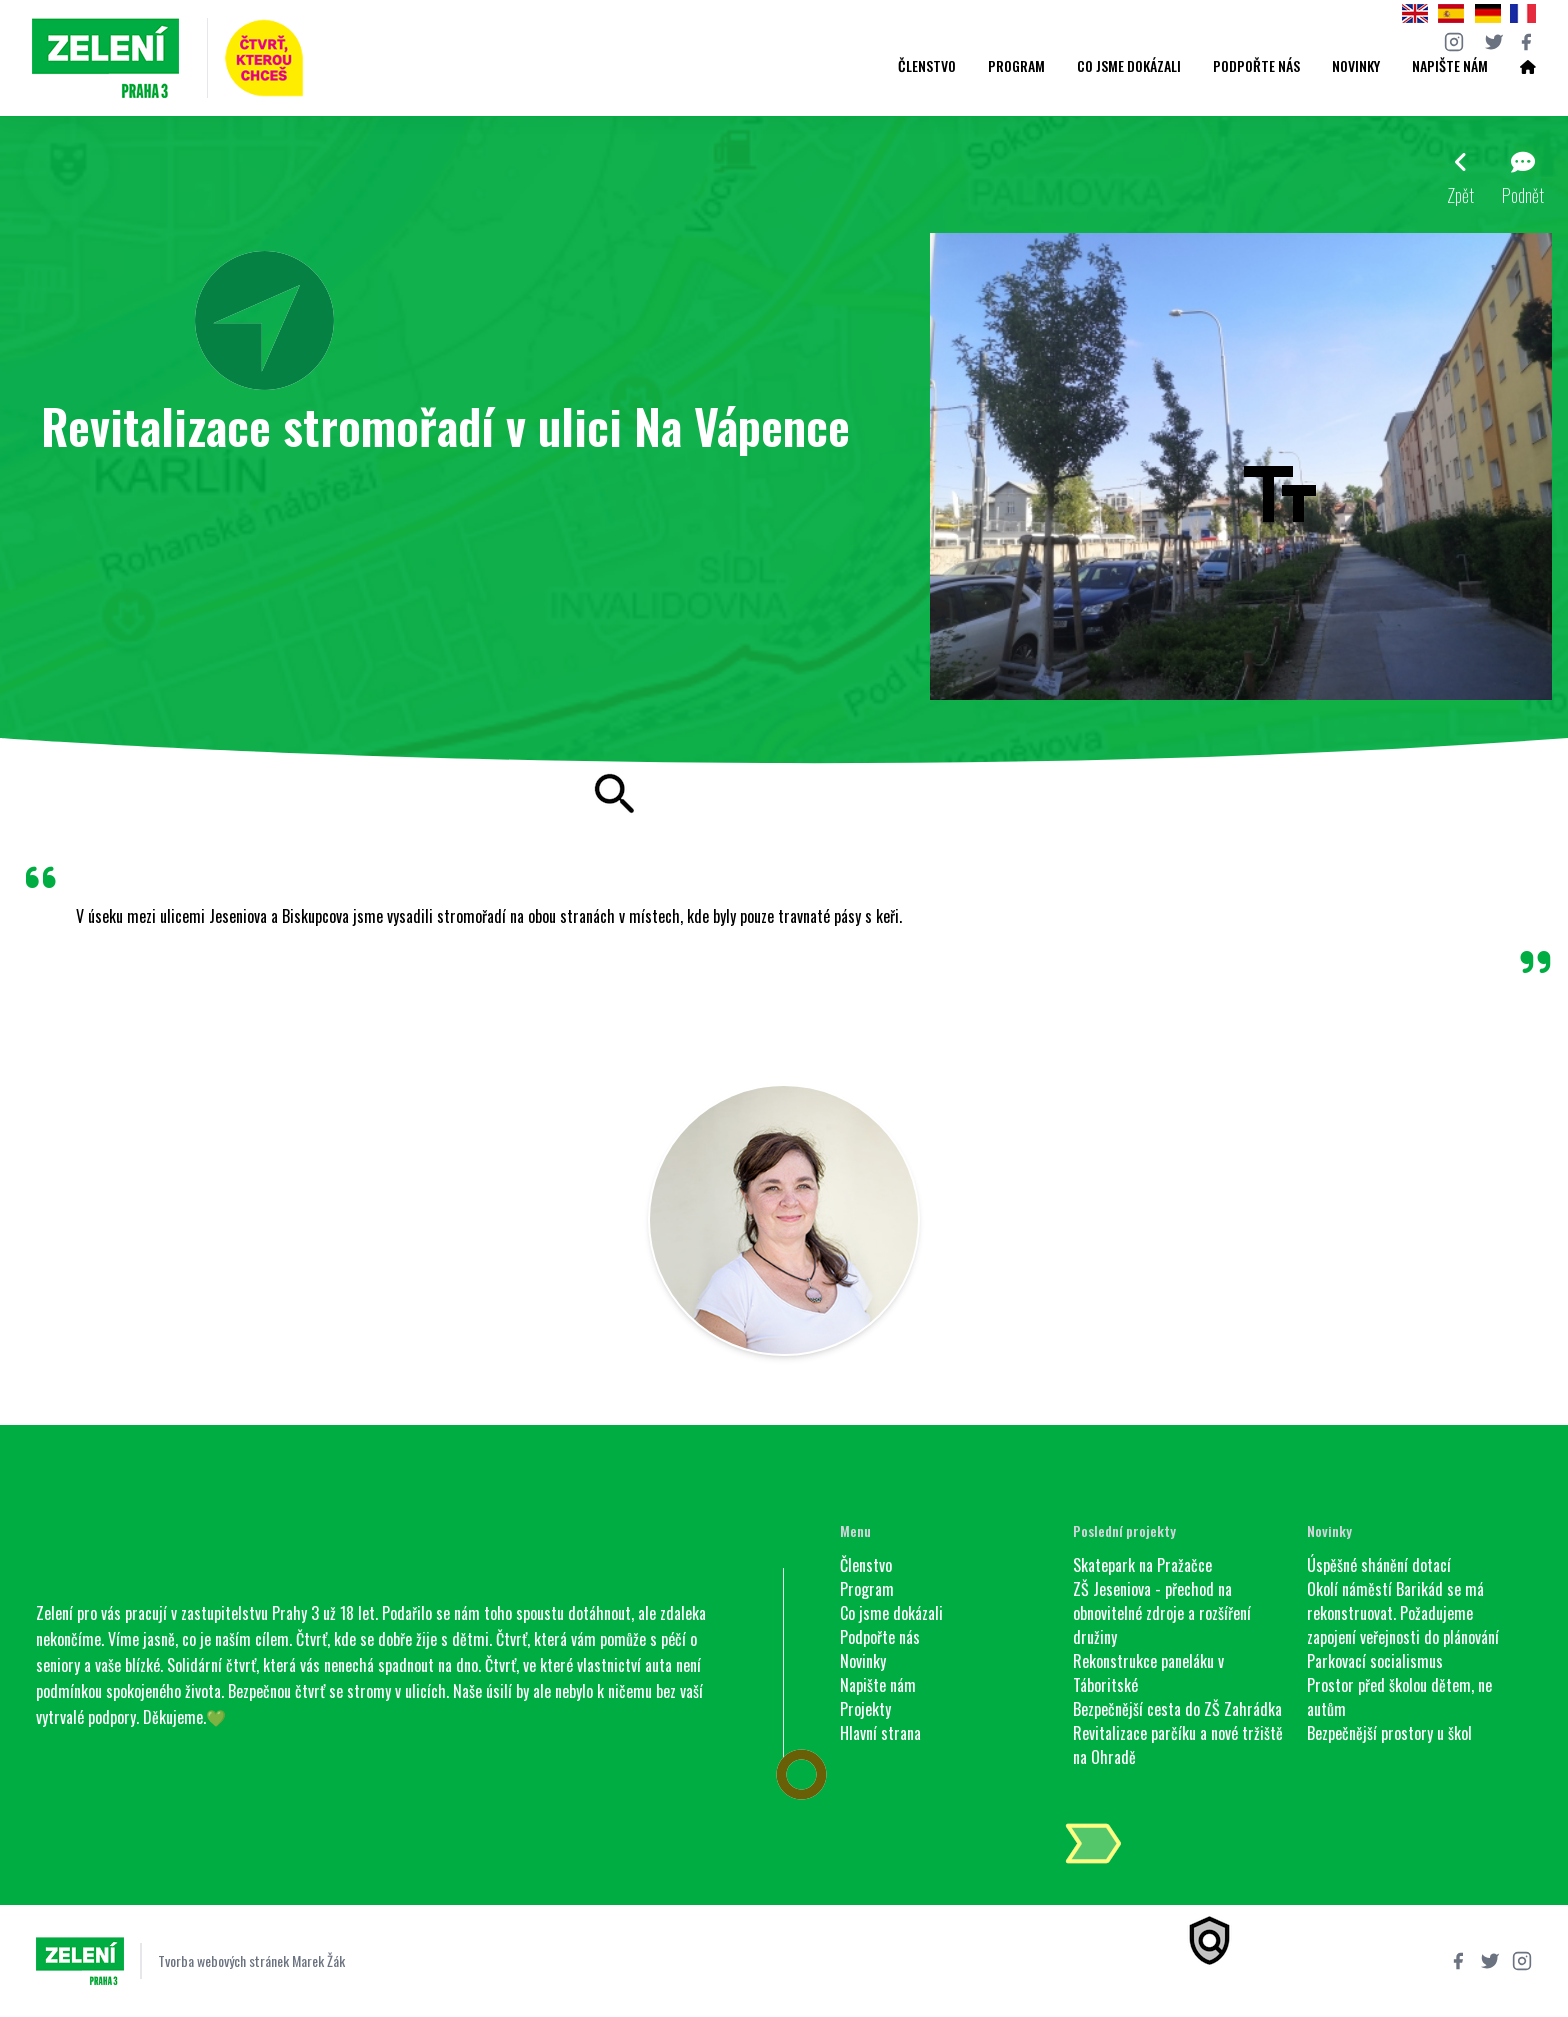 Image resolution: width=1568 pixels, height=2017 pixels. What do you see at coordinates (1209, 1940) in the screenshot?
I see `view privacy policy or terms` at bounding box center [1209, 1940].